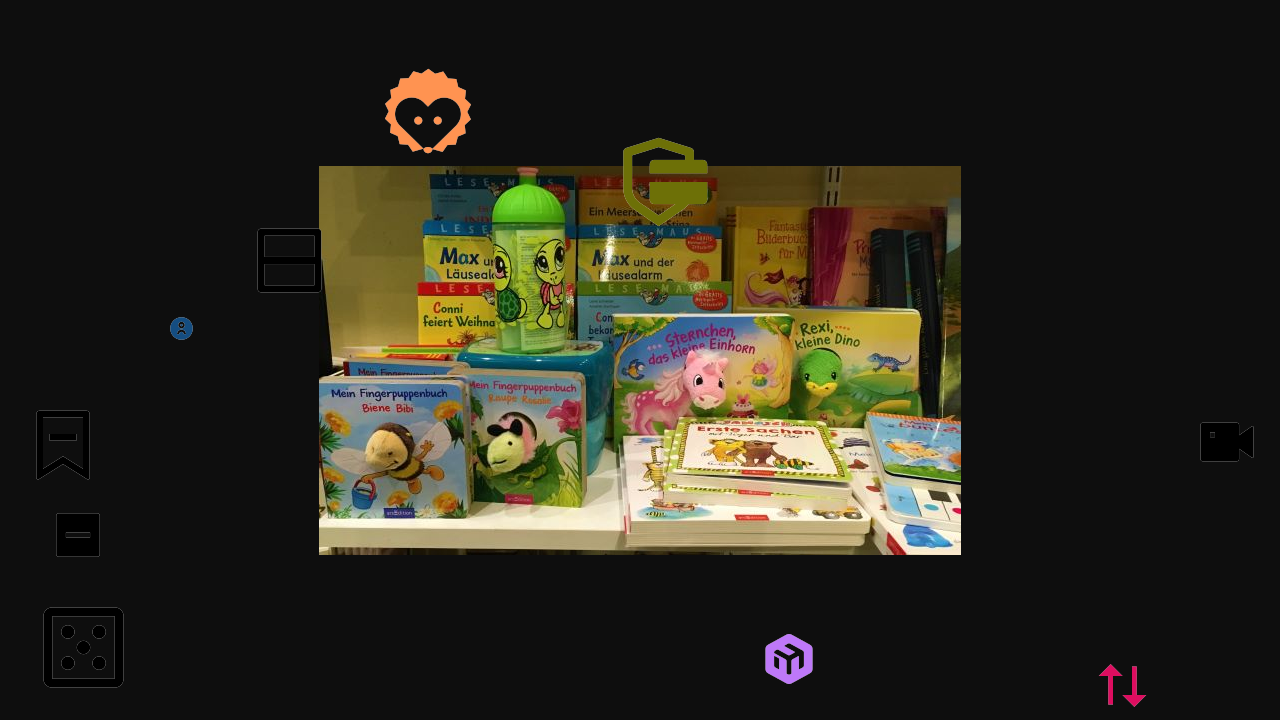 The width and height of the screenshot is (1280, 720). I want to click on open HedgeDoc collaborative markdown editor, so click(428, 111).